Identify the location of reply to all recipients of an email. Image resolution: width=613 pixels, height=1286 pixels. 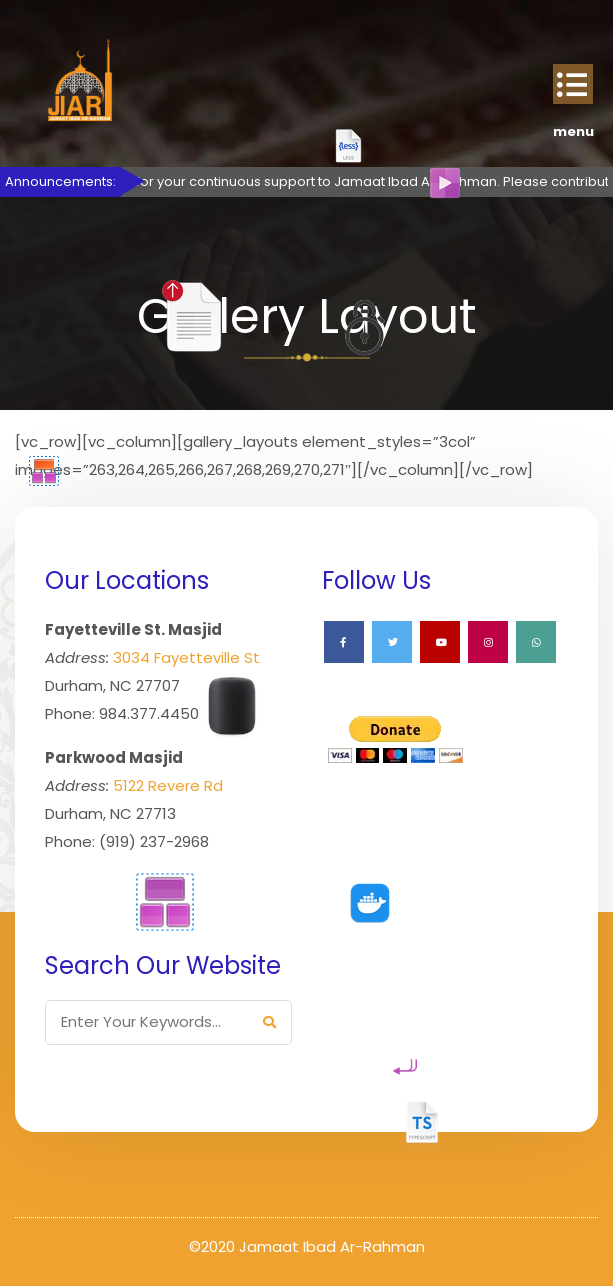
(404, 1065).